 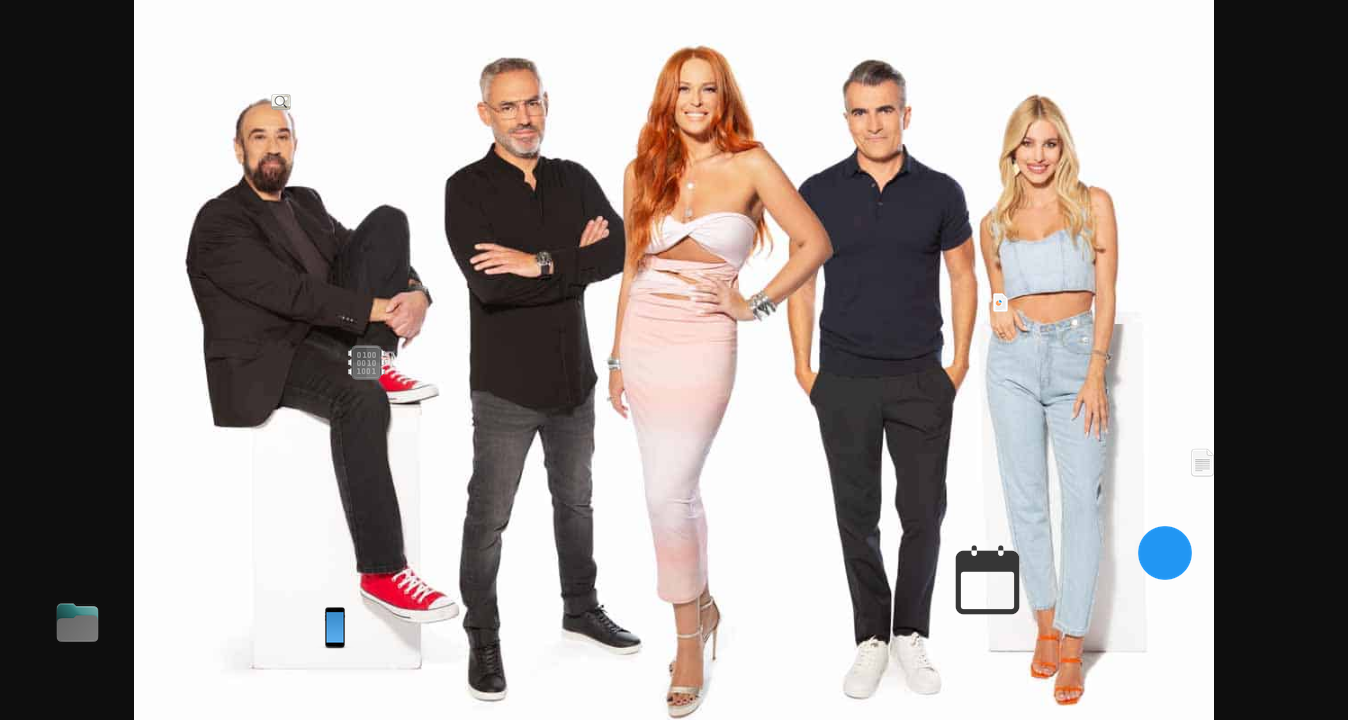 What do you see at coordinates (281, 102) in the screenshot?
I see `open the photo viewer application` at bounding box center [281, 102].